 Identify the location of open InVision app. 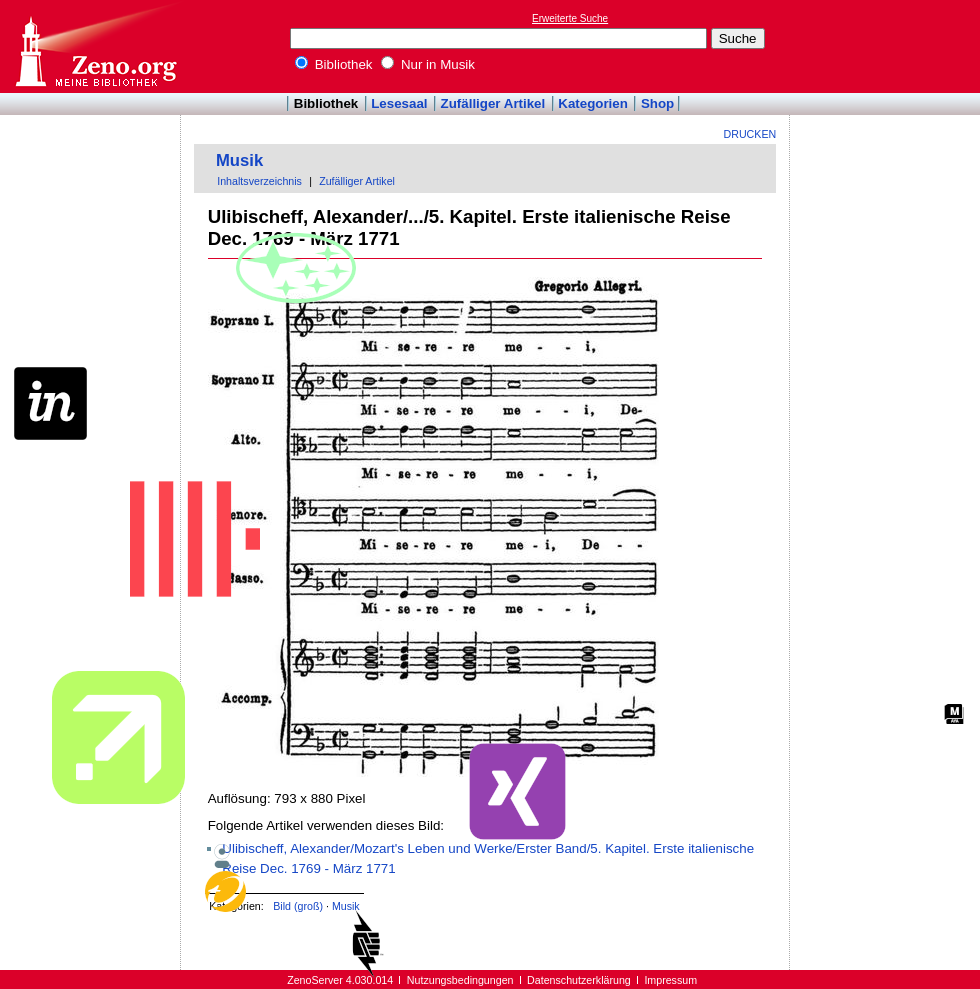
(50, 403).